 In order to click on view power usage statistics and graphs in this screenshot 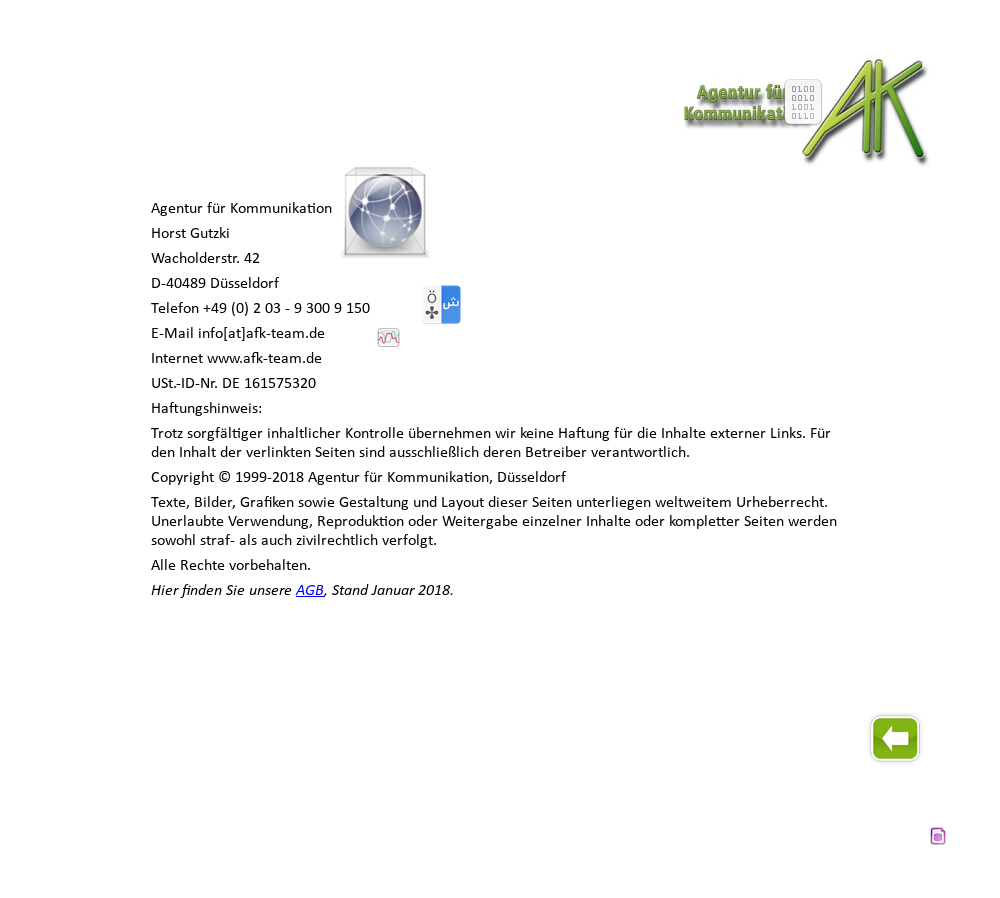, I will do `click(388, 337)`.